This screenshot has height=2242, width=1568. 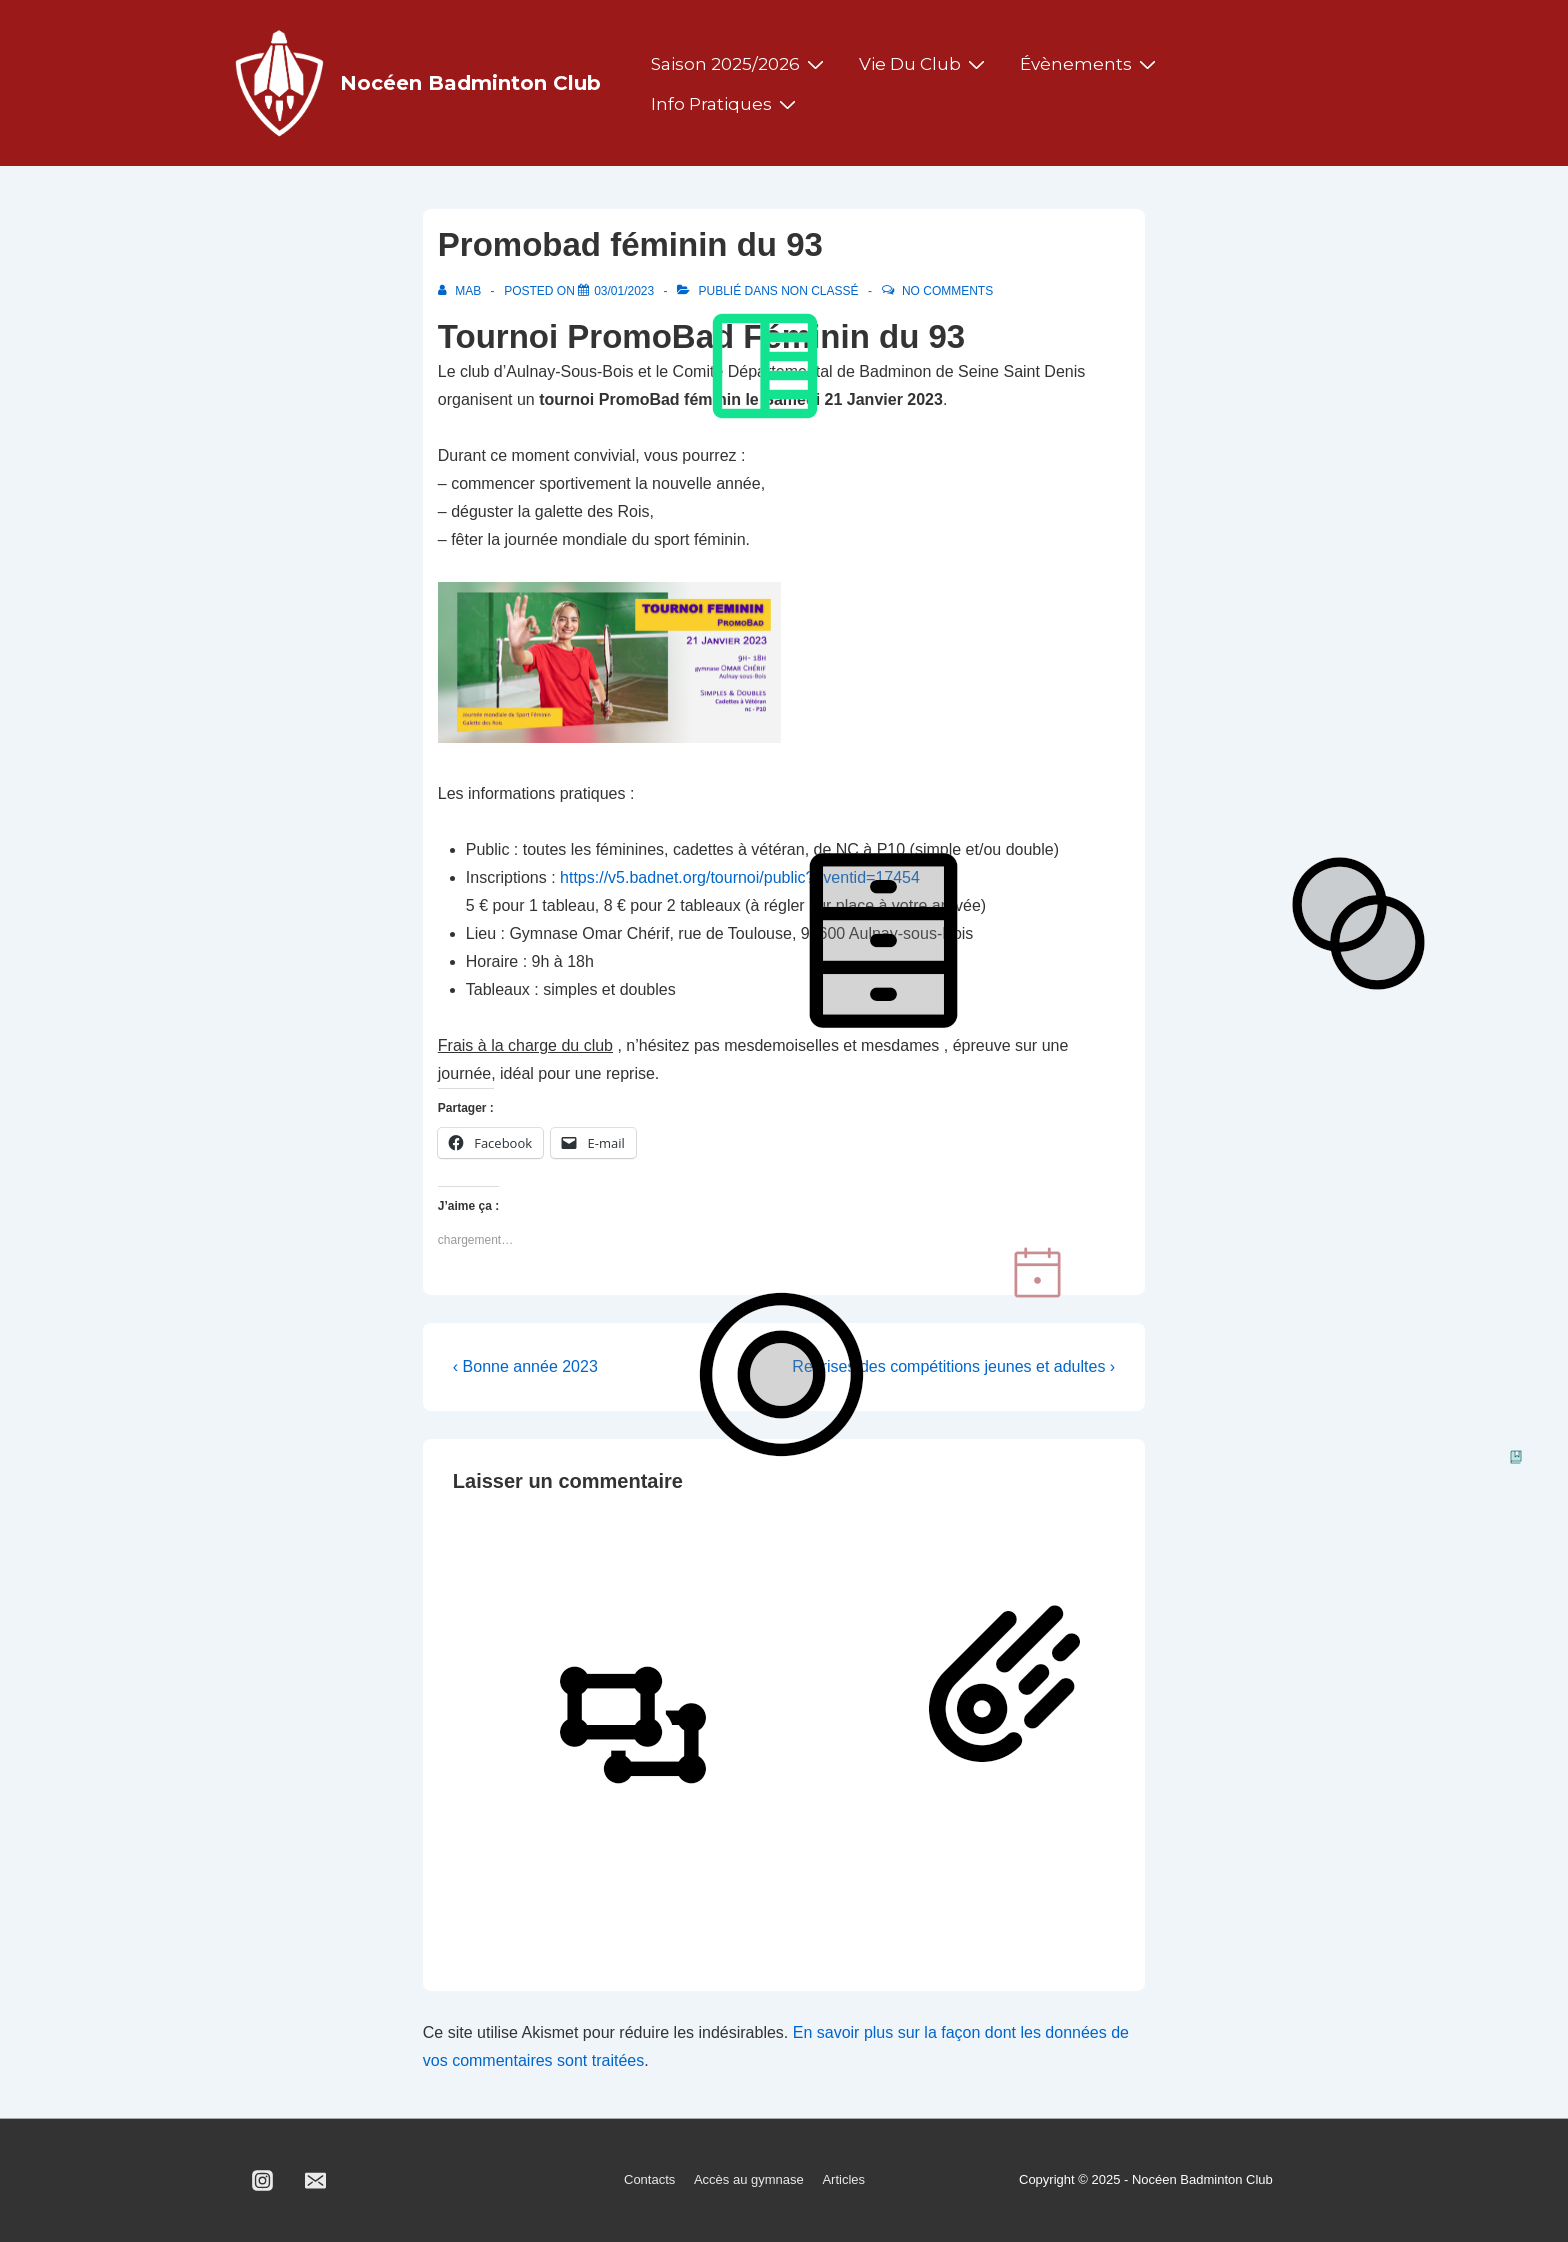 I want to click on merge or combine selected objects, so click(x=1358, y=923).